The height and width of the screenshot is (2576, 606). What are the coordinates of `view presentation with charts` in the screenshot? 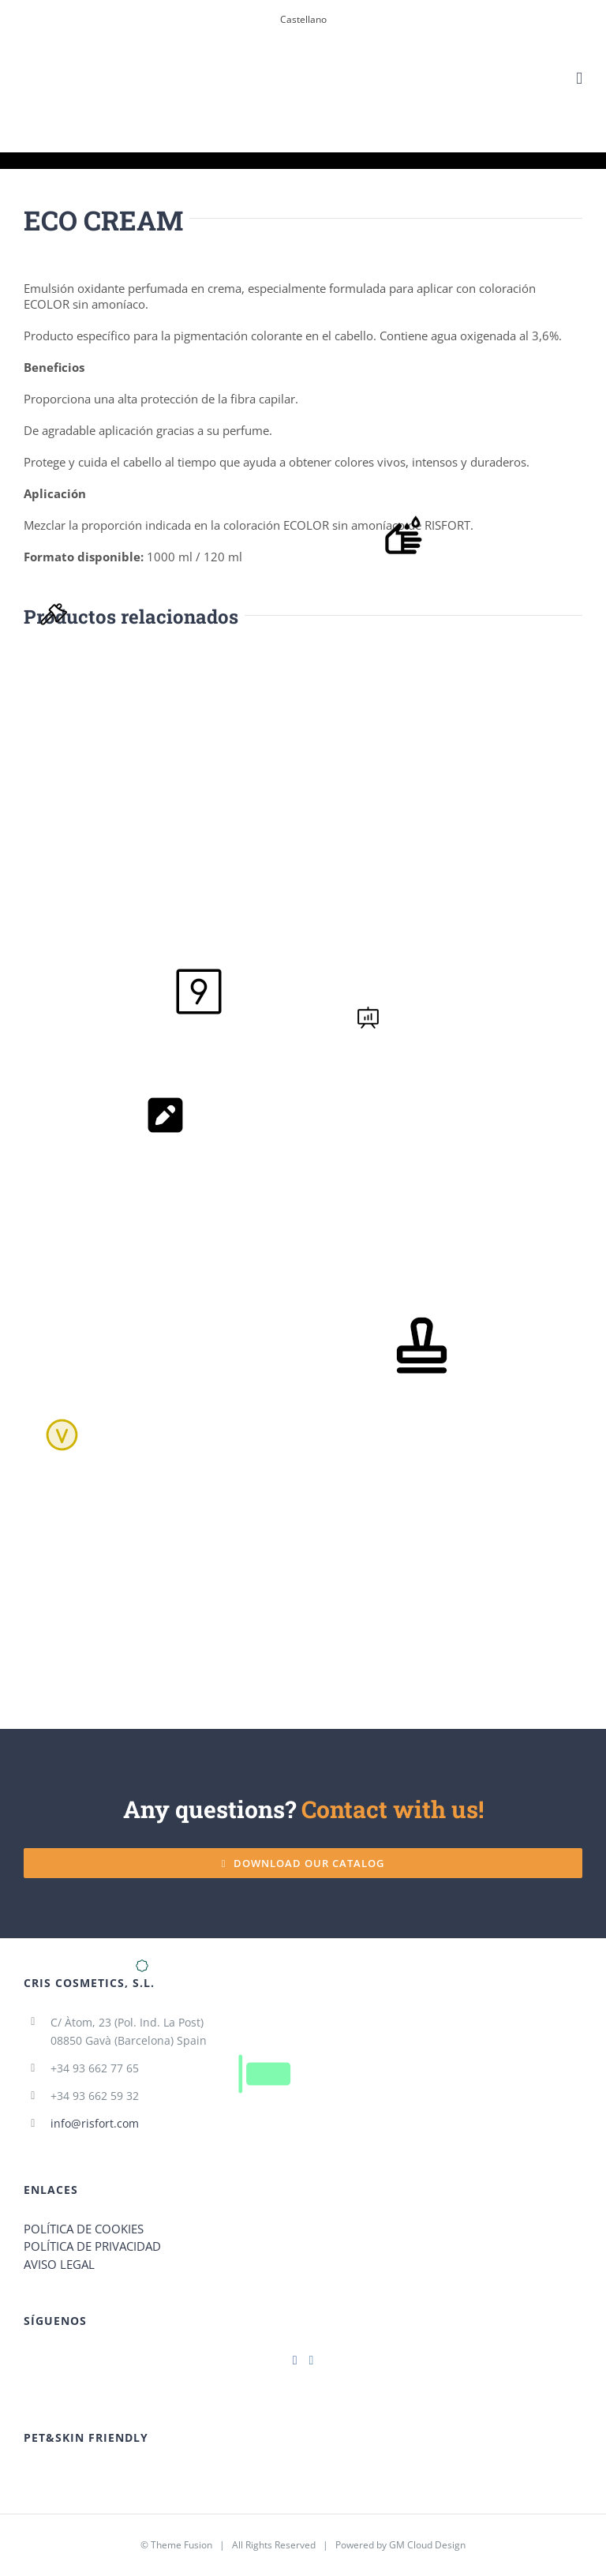 It's located at (368, 1018).